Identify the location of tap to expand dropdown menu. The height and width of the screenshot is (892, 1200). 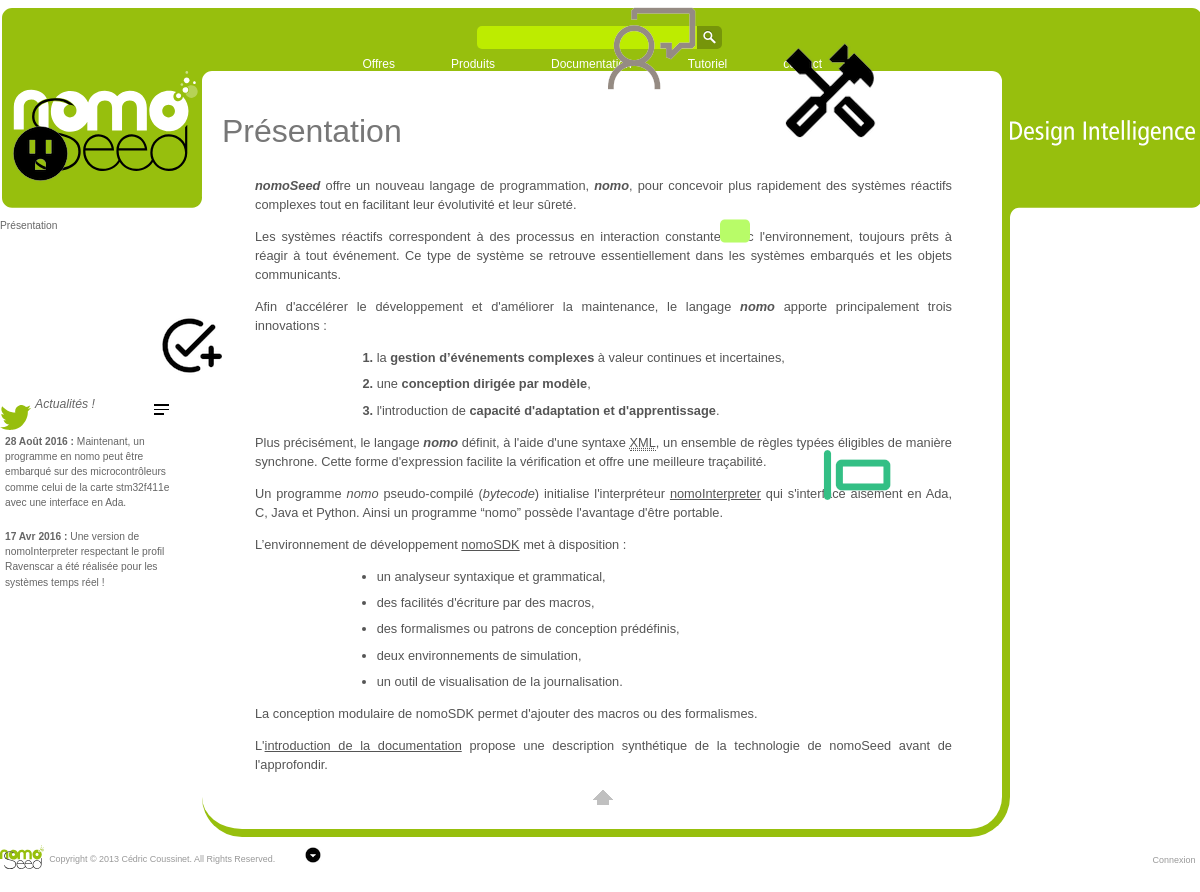
(313, 855).